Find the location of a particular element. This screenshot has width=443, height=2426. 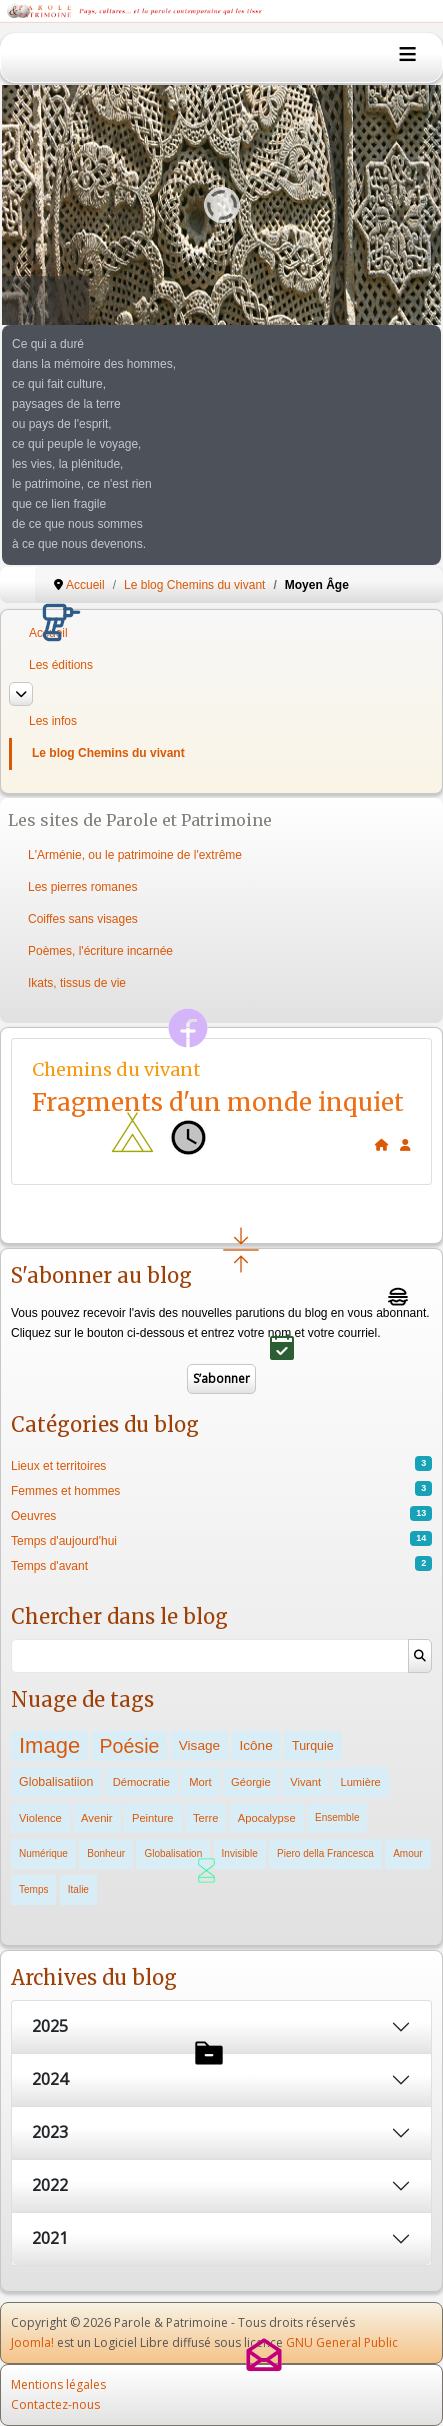

access power tools or hardware category is located at coordinates (61, 622).